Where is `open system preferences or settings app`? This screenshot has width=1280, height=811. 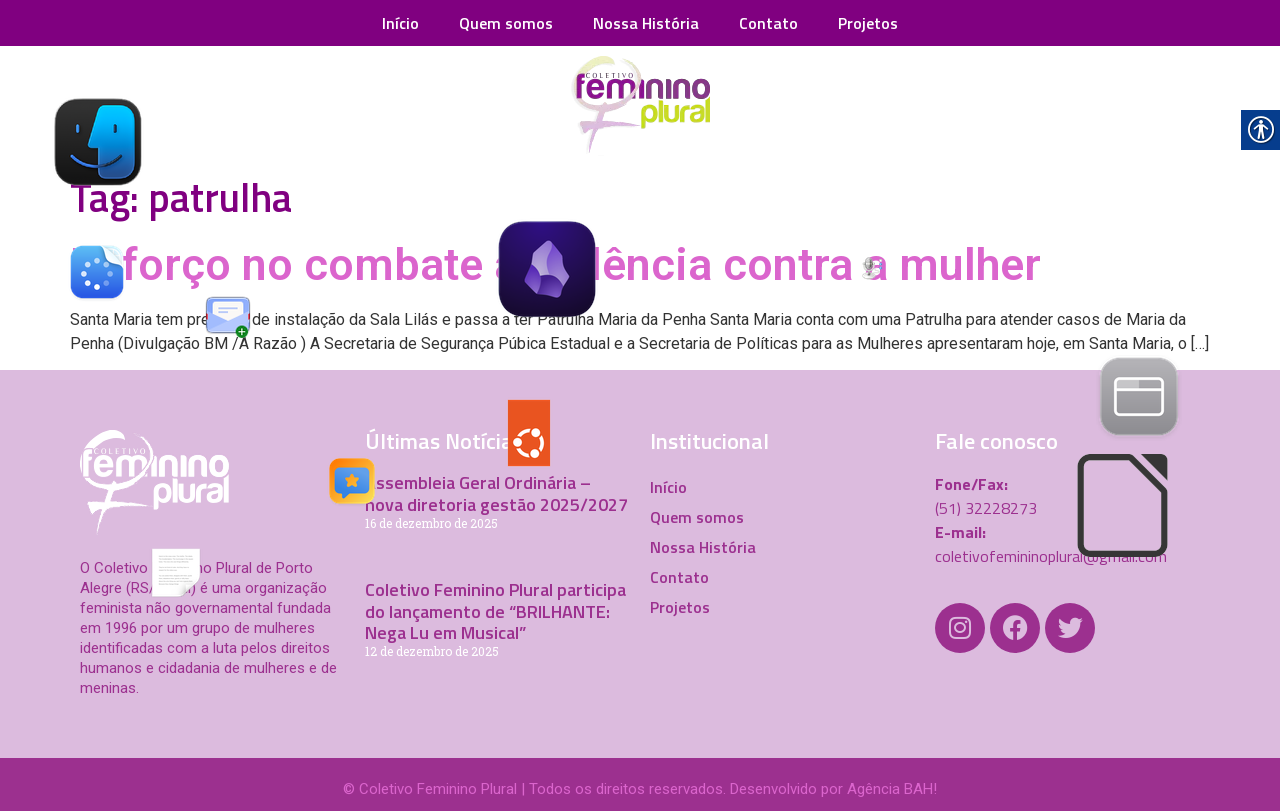
open system preferences or settings app is located at coordinates (97, 272).